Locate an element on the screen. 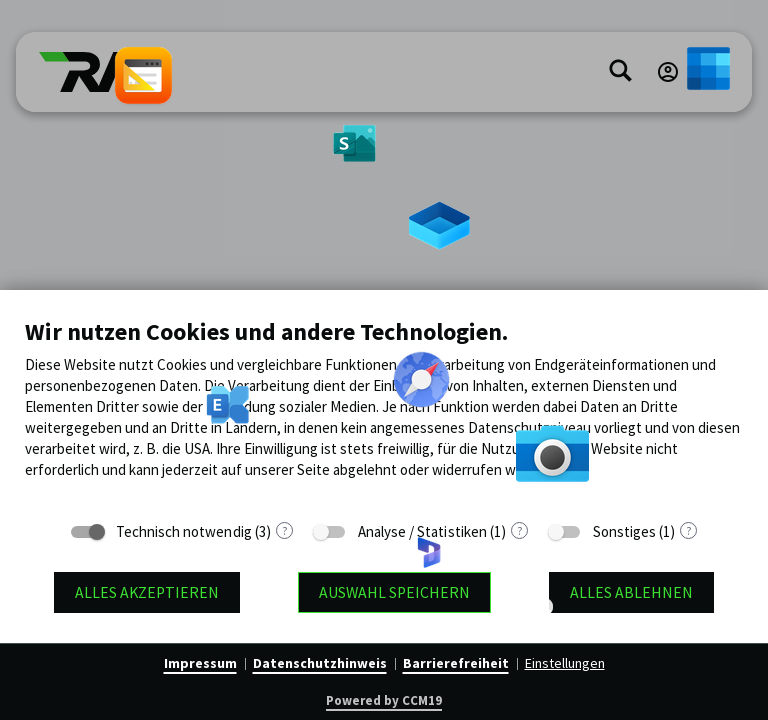  indicates onedrive storage quota status is located at coordinates (531, 602).